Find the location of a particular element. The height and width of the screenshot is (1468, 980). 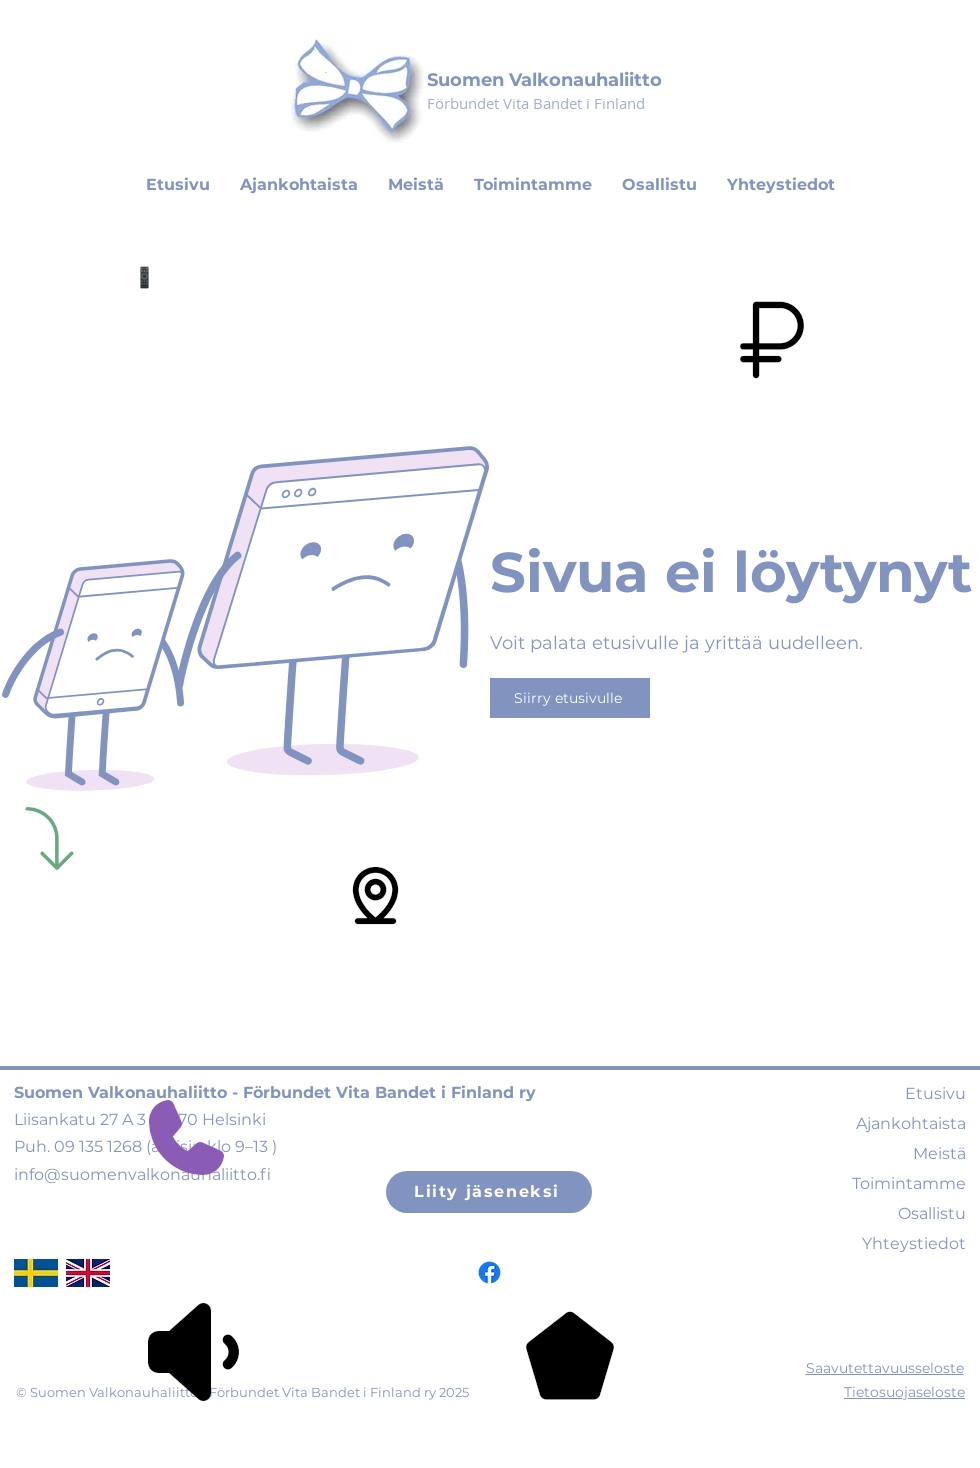

connect a tv remote as an input device is located at coordinates (144, 277).